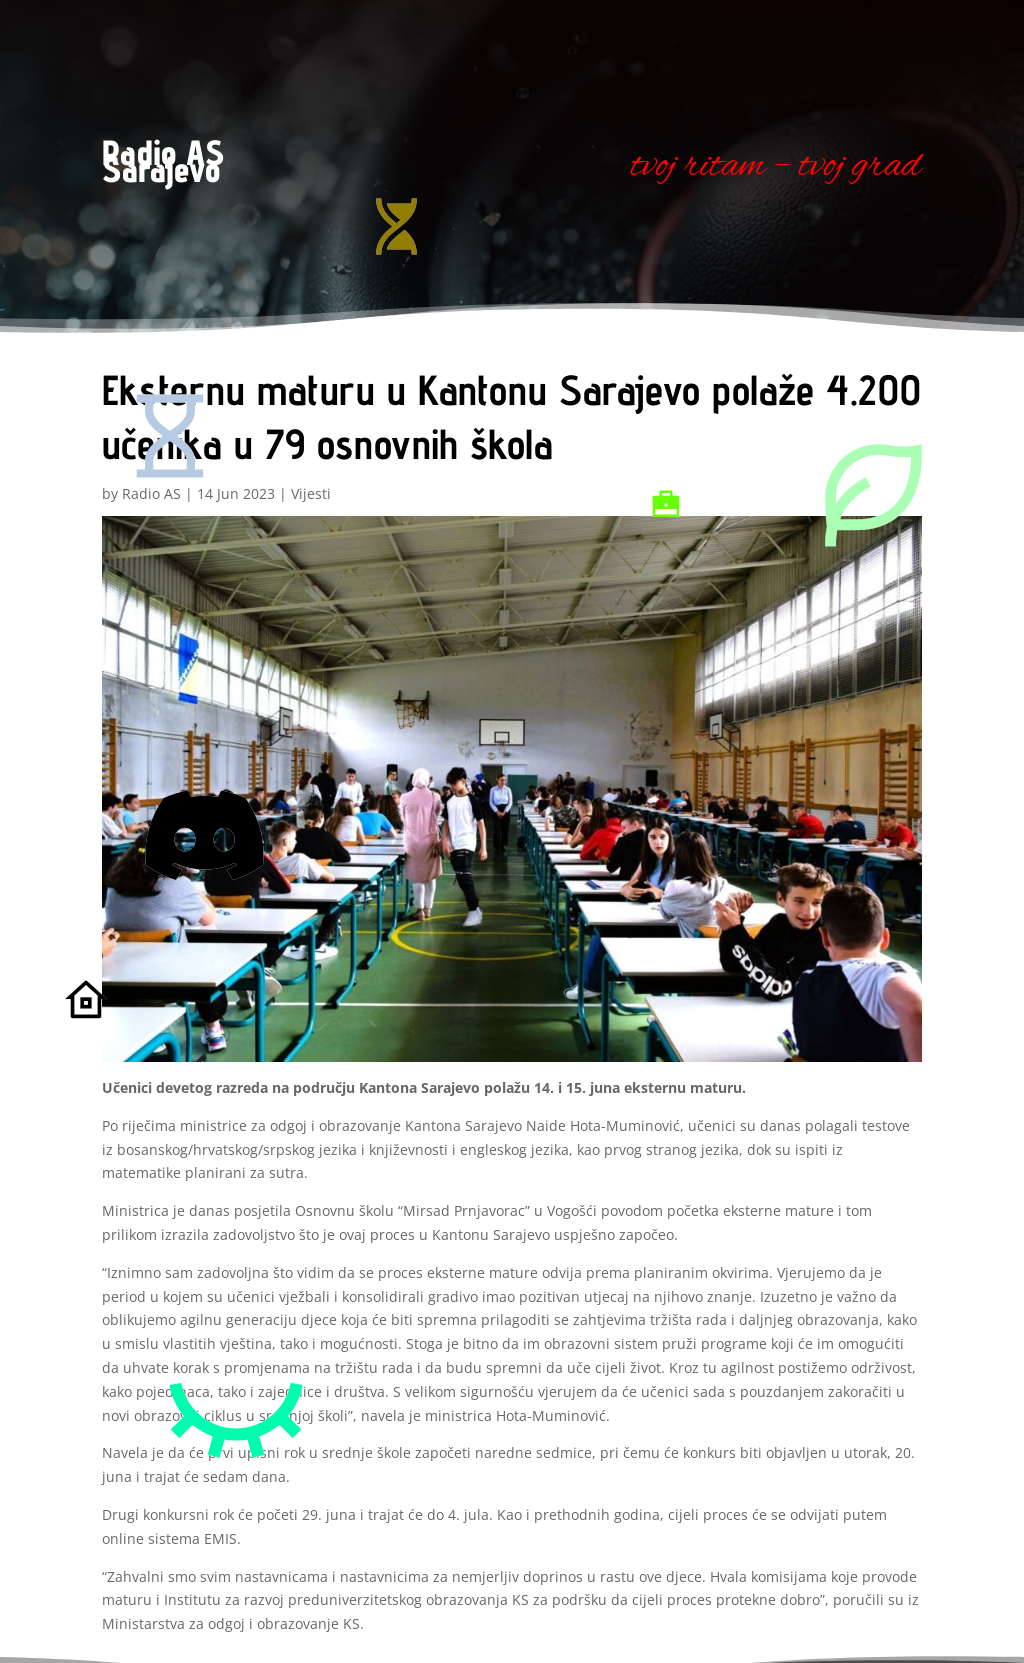  Describe the element at coordinates (86, 1001) in the screenshot. I see `navigate to home screen` at that location.